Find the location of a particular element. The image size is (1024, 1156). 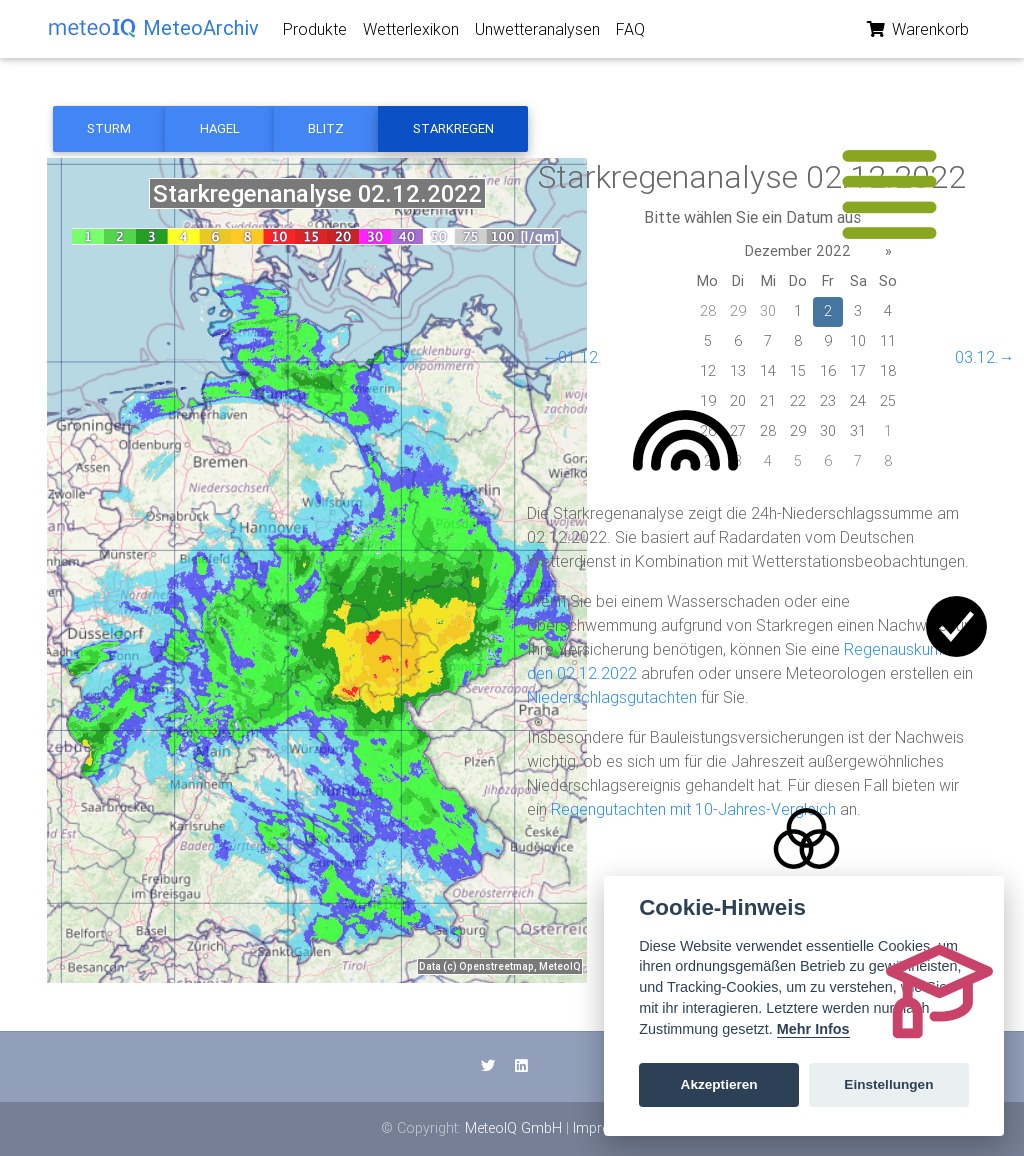

access learning or education resources is located at coordinates (939, 991).